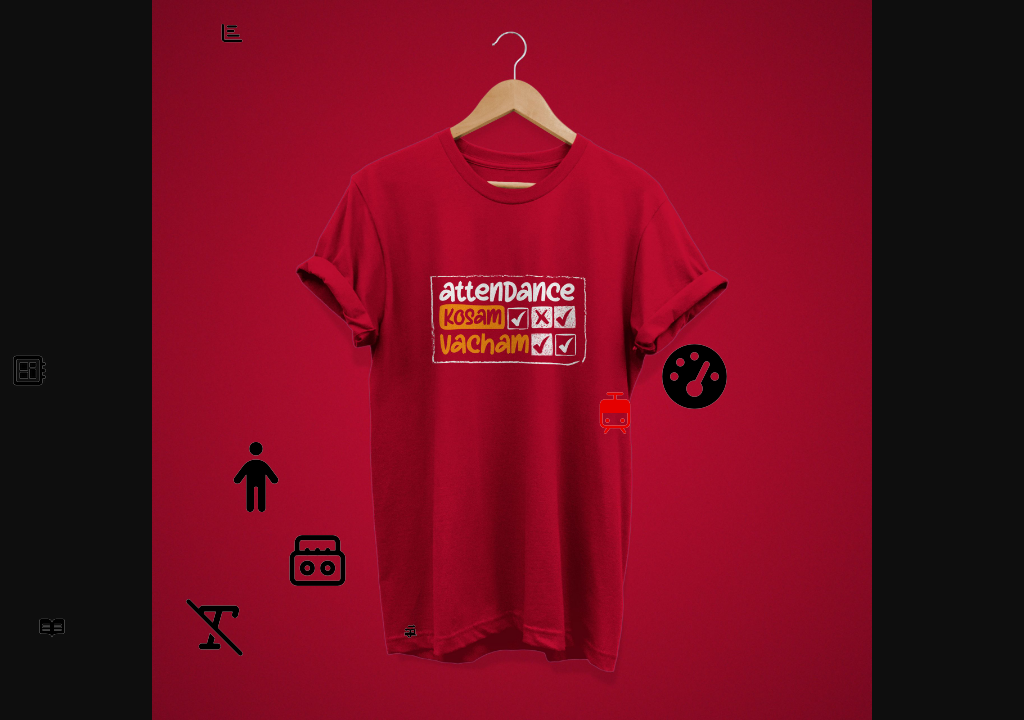  I want to click on view readme documentation, so click(52, 628).